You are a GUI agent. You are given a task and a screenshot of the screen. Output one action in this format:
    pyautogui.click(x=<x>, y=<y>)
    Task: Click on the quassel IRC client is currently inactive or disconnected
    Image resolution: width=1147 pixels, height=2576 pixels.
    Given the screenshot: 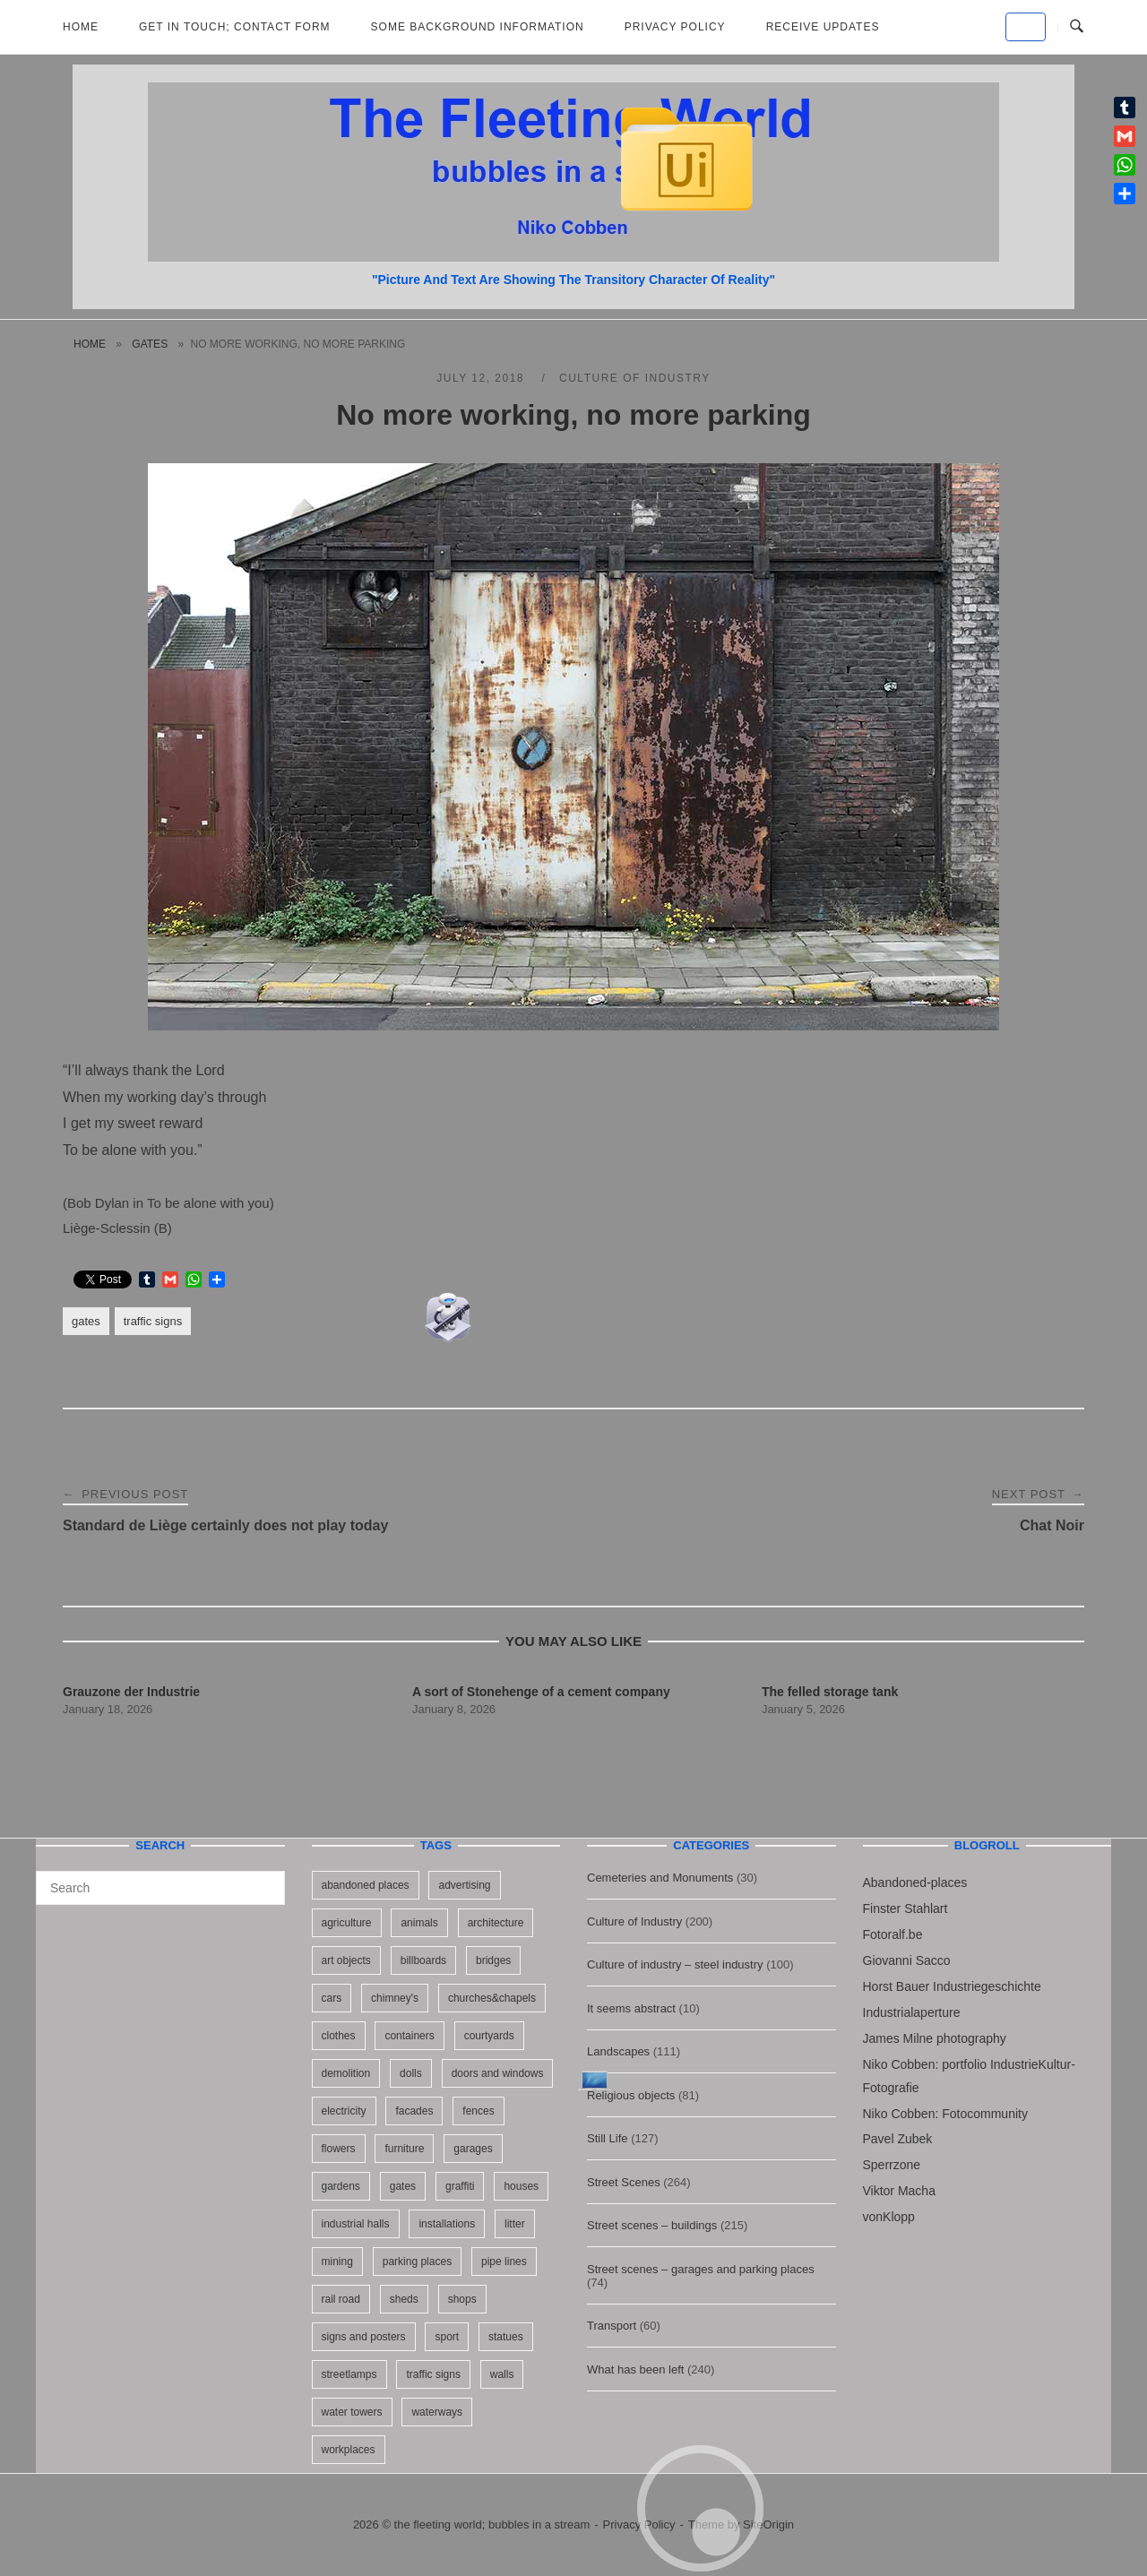 What is the action you would take?
    pyautogui.click(x=700, y=2508)
    